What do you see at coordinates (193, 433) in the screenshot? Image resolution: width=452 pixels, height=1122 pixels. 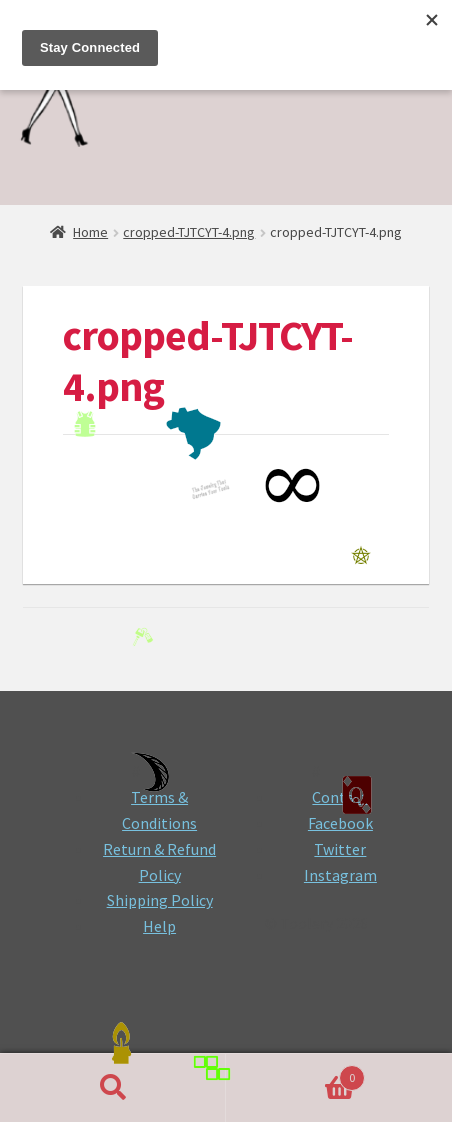 I see `select brazil as your country or region` at bounding box center [193, 433].